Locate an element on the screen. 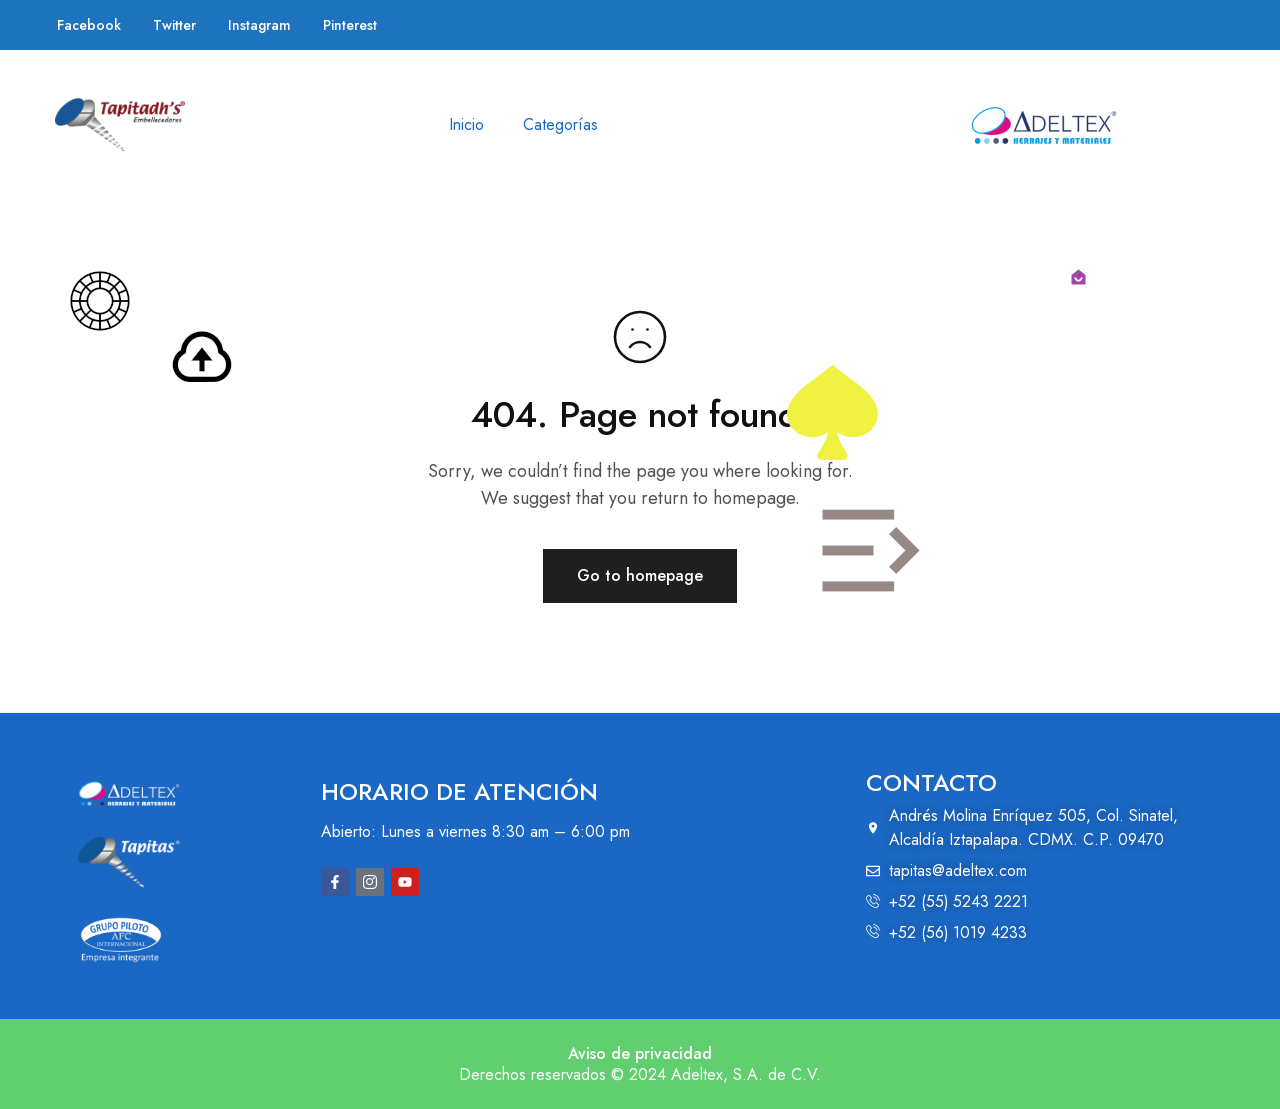  open the VSCO app is located at coordinates (100, 301).